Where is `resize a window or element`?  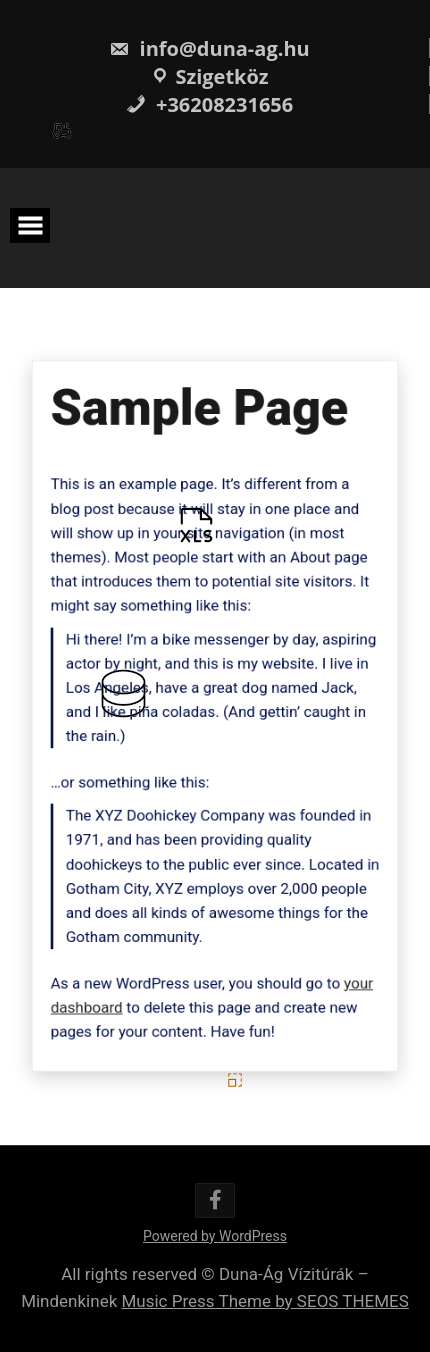 resize a window or element is located at coordinates (235, 1080).